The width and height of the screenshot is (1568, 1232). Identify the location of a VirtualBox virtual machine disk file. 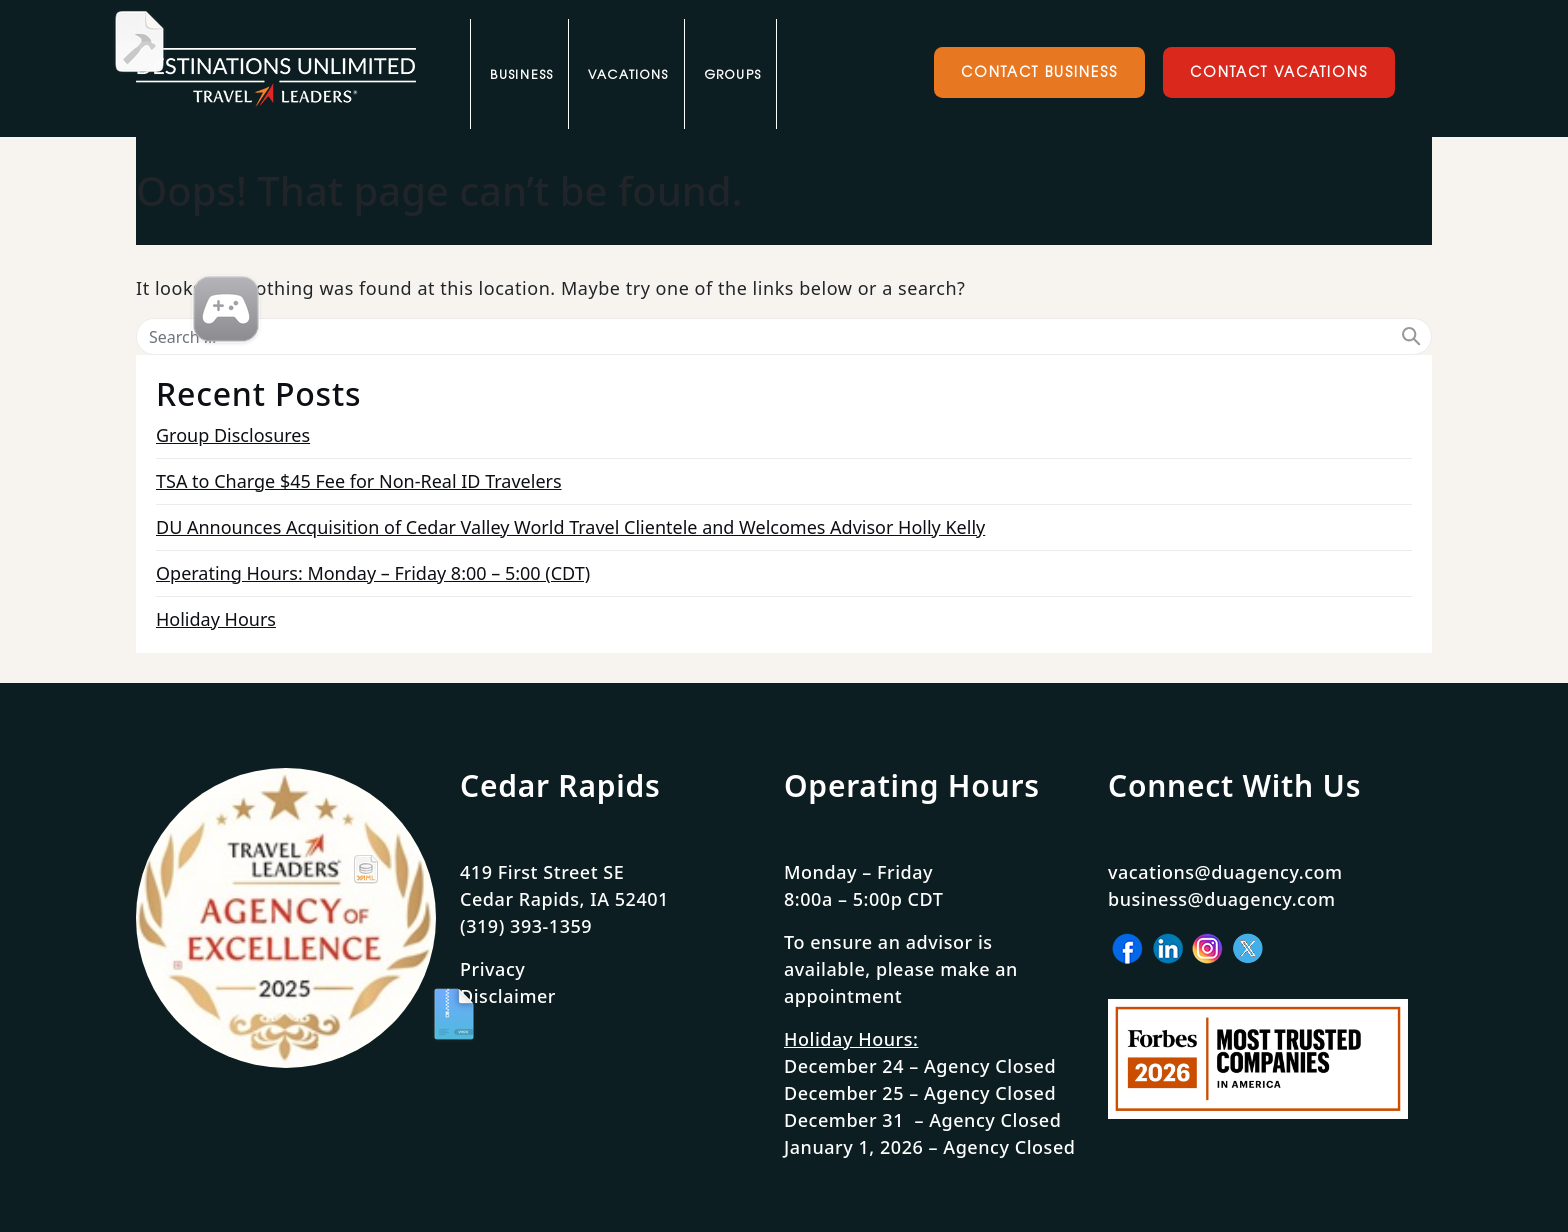
(454, 1015).